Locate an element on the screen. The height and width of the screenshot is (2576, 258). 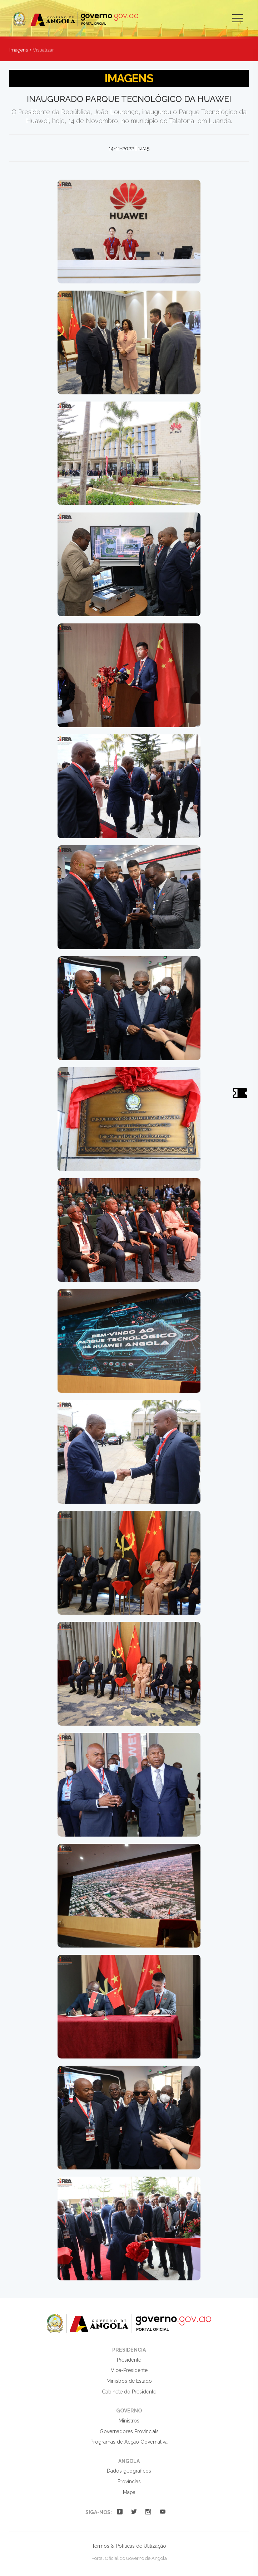
view student profile or account is located at coordinates (82, 866).